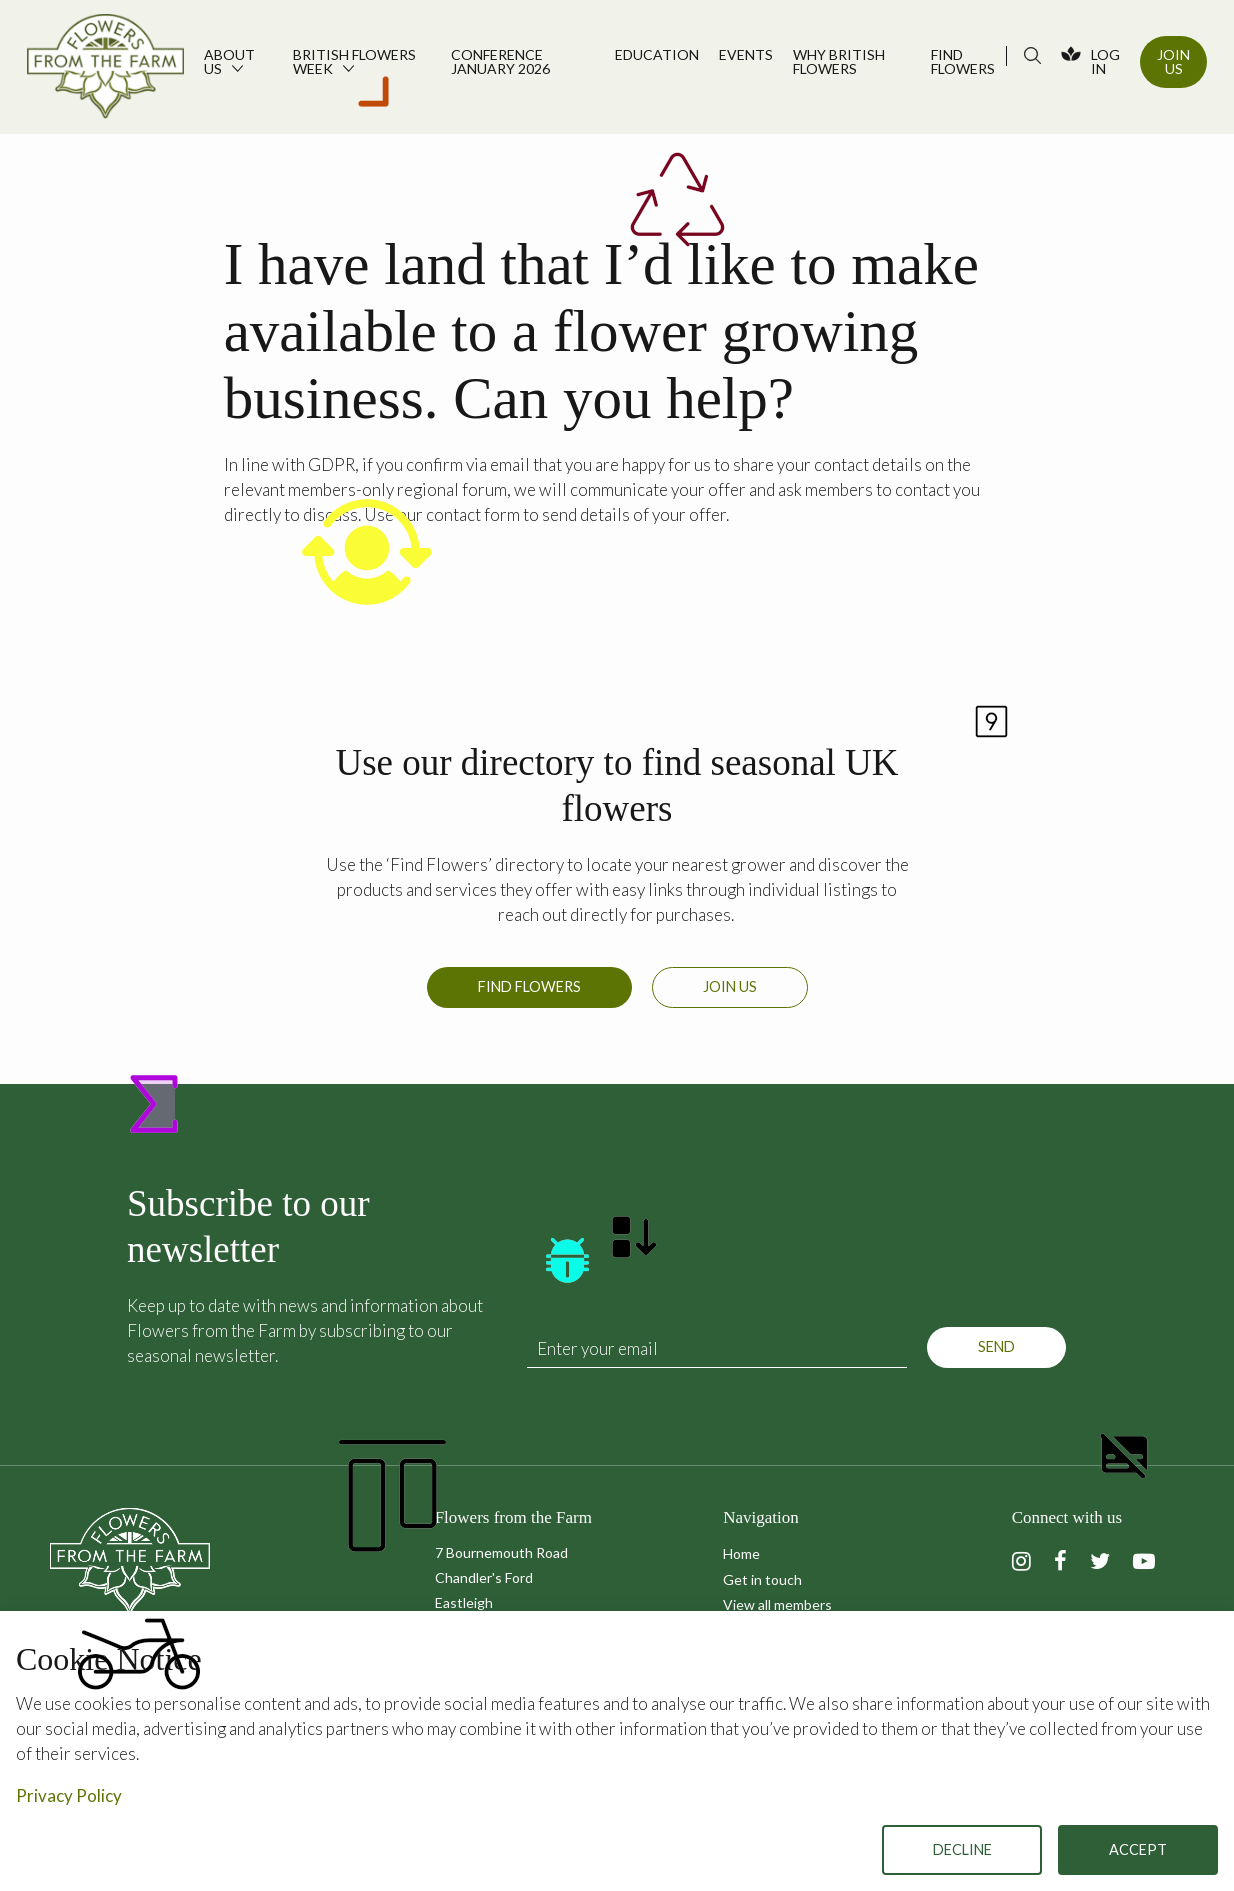 The height and width of the screenshot is (1891, 1234). I want to click on align selected objects to the top edge, so click(392, 1493).